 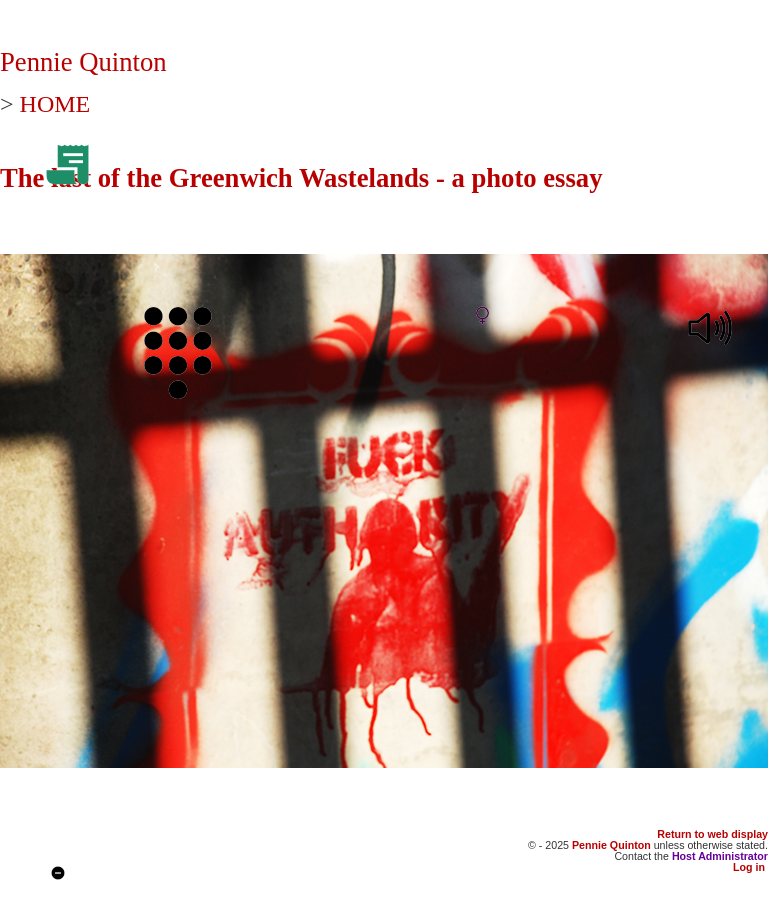 I want to click on view purchase receipt or transaction history, so click(x=67, y=164).